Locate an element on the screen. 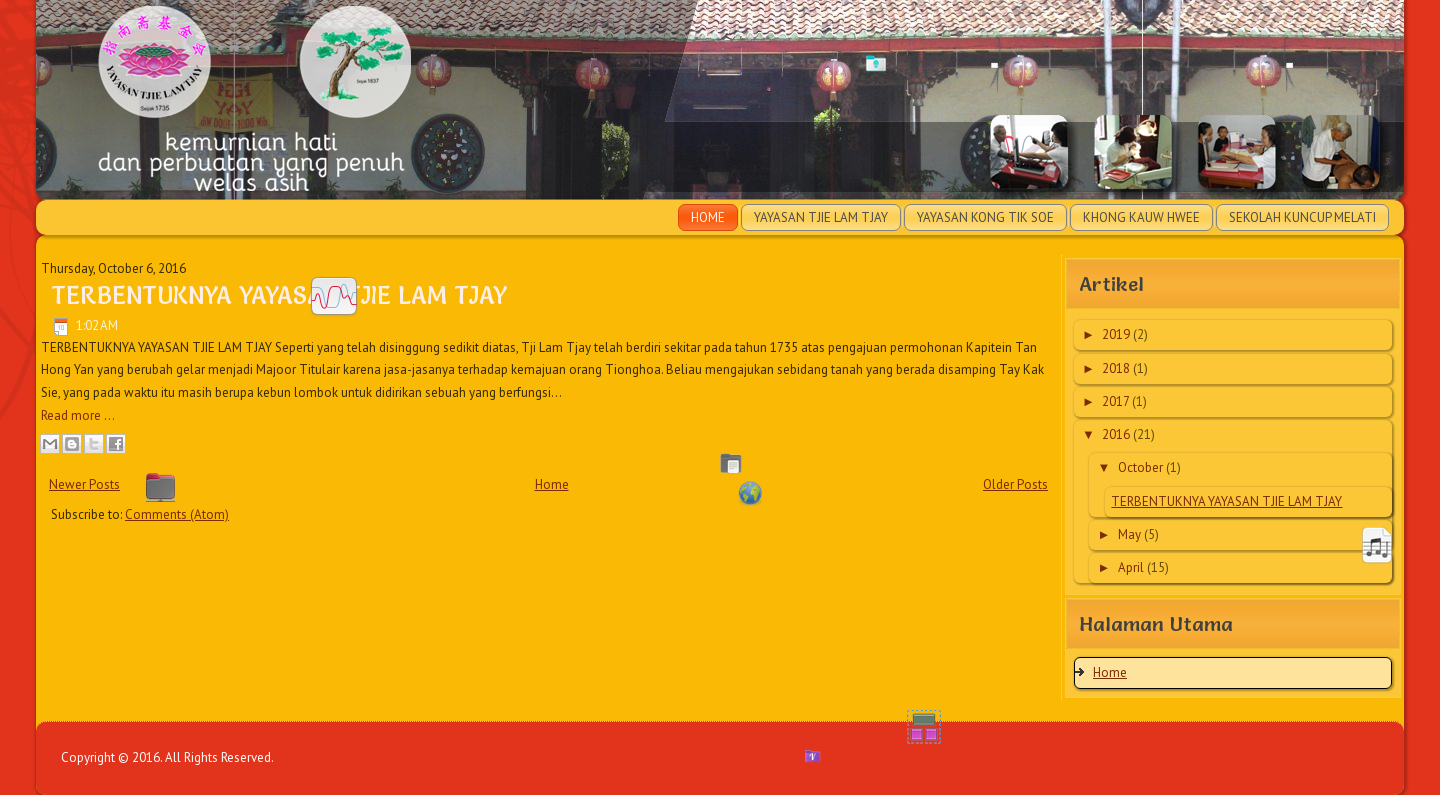 This screenshot has width=1440, height=795. select all items in the current view is located at coordinates (924, 727).